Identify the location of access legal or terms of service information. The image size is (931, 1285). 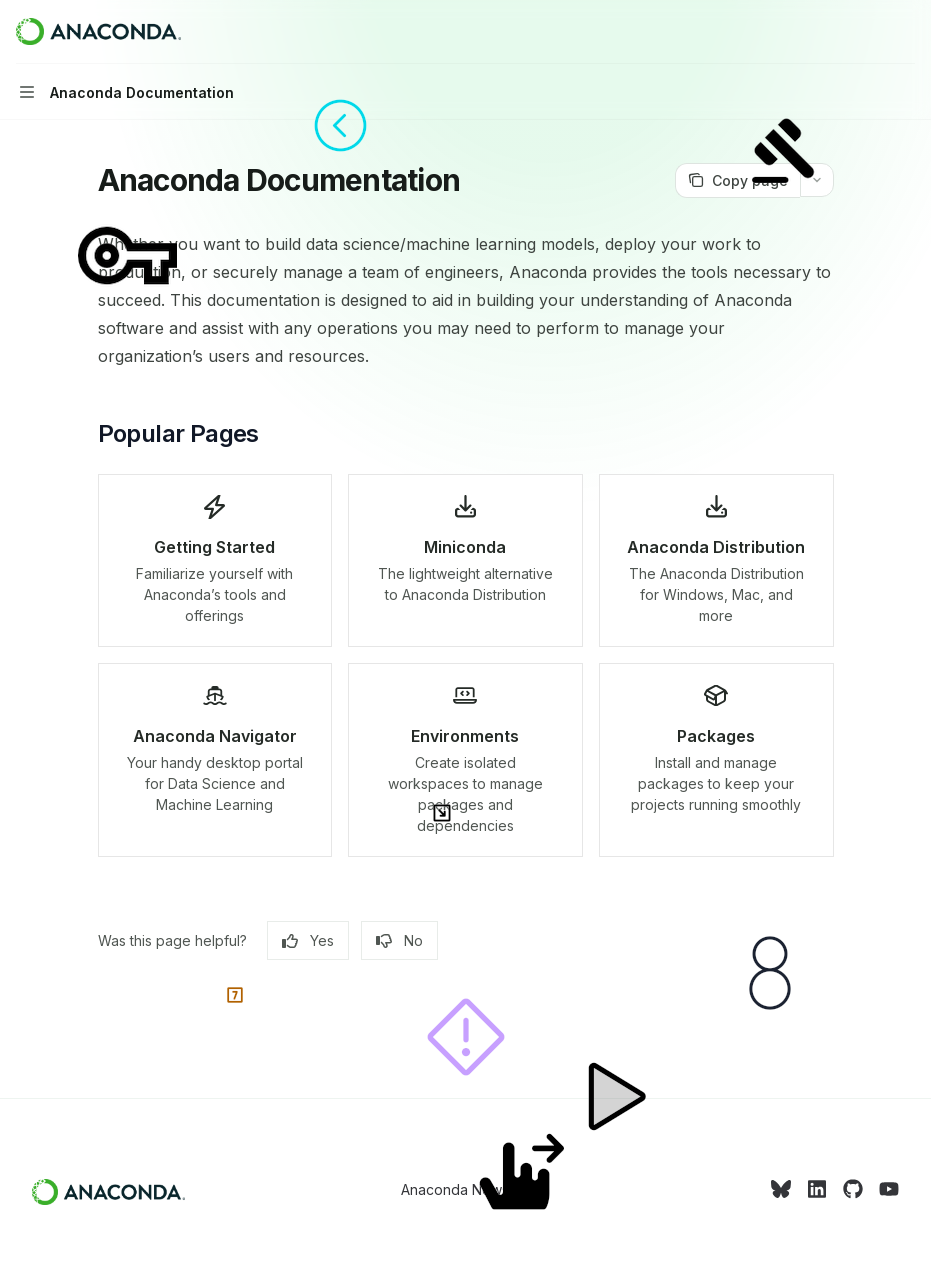
(785, 149).